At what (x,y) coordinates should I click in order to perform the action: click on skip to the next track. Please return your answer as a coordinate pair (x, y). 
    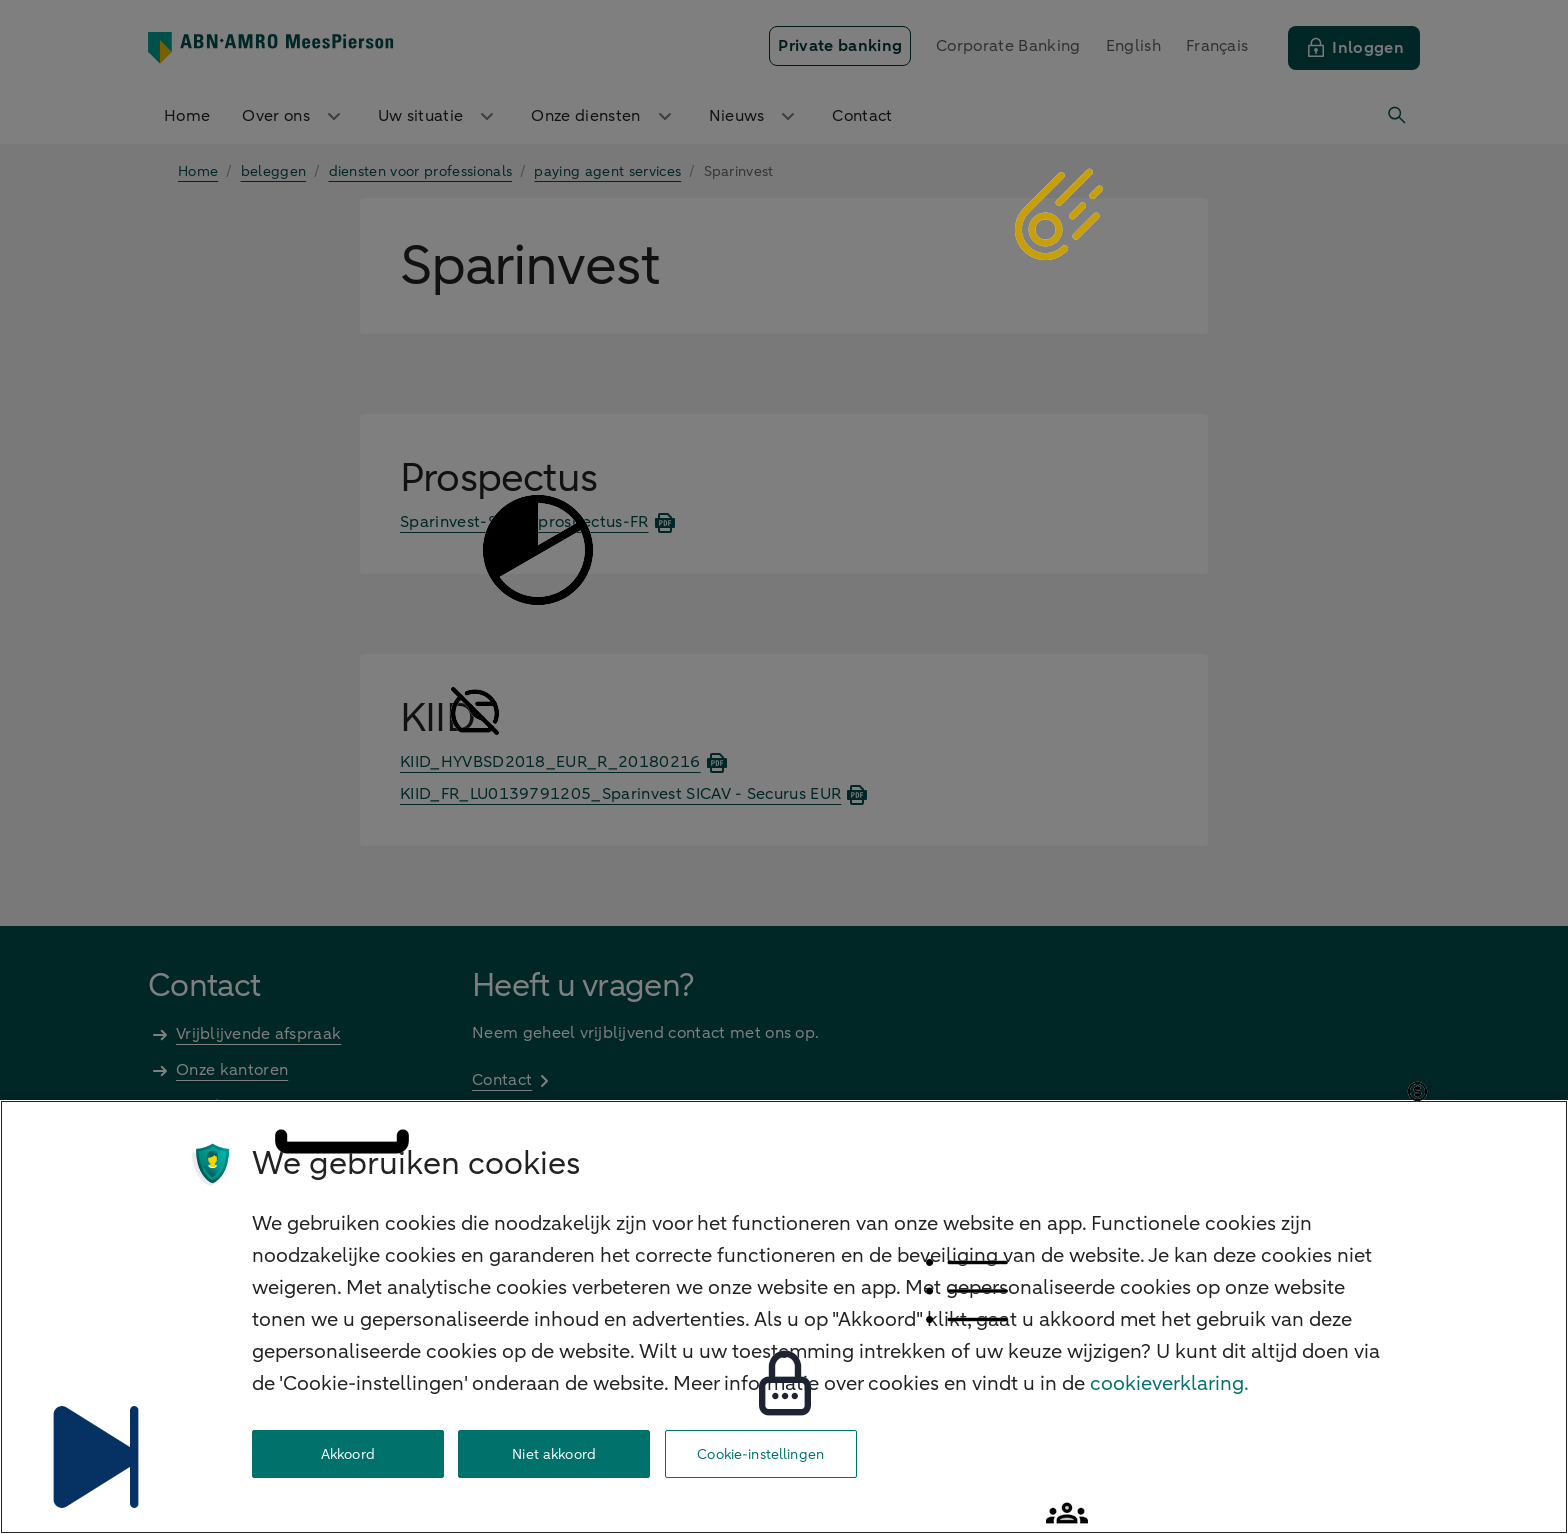
    Looking at the image, I should click on (96, 1457).